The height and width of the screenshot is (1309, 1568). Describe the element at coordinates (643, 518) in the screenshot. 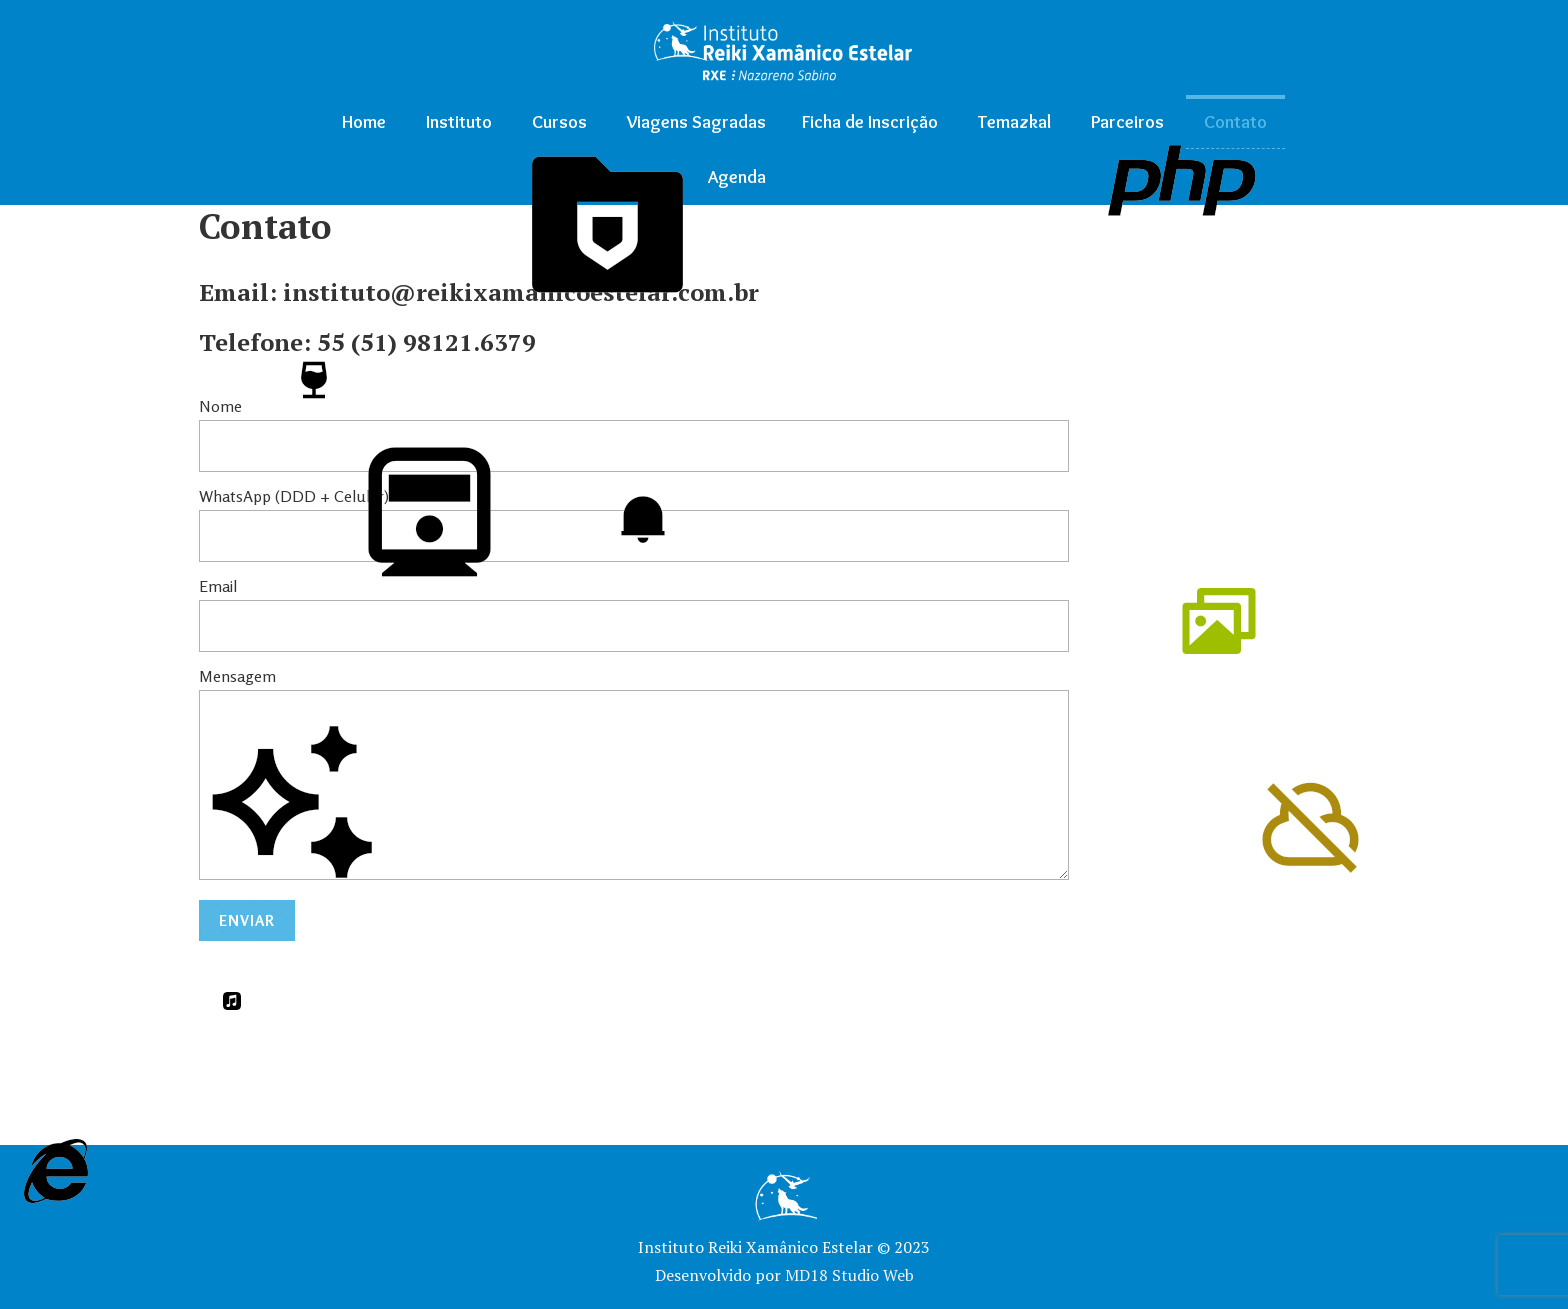

I see `view your notifications` at that location.